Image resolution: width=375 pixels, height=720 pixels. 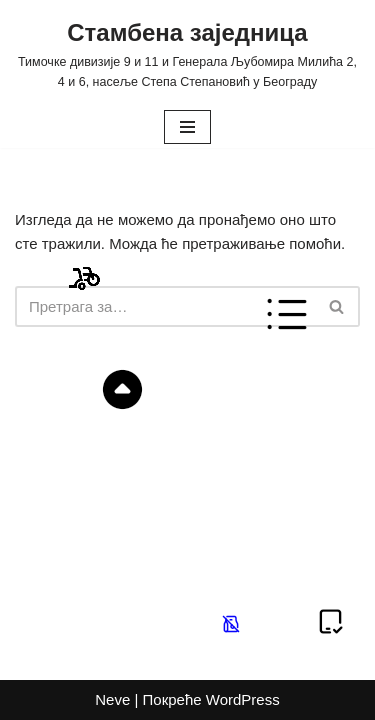 I want to click on scroll to top of page, so click(x=122, y=389).